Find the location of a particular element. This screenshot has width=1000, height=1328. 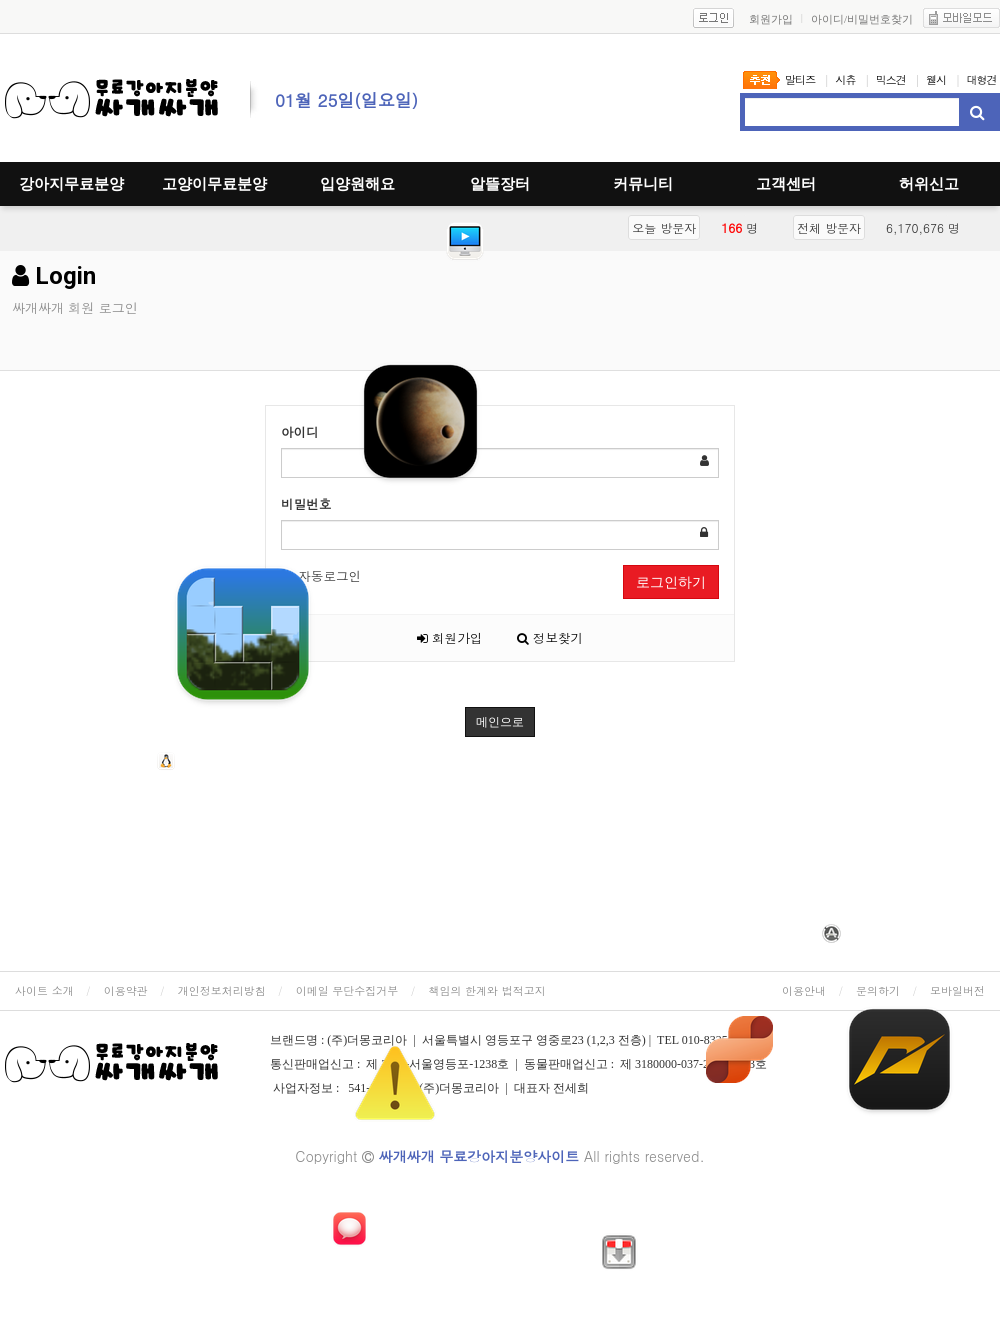

launch need for speed undercover game is located at coordinates (899, 1059).